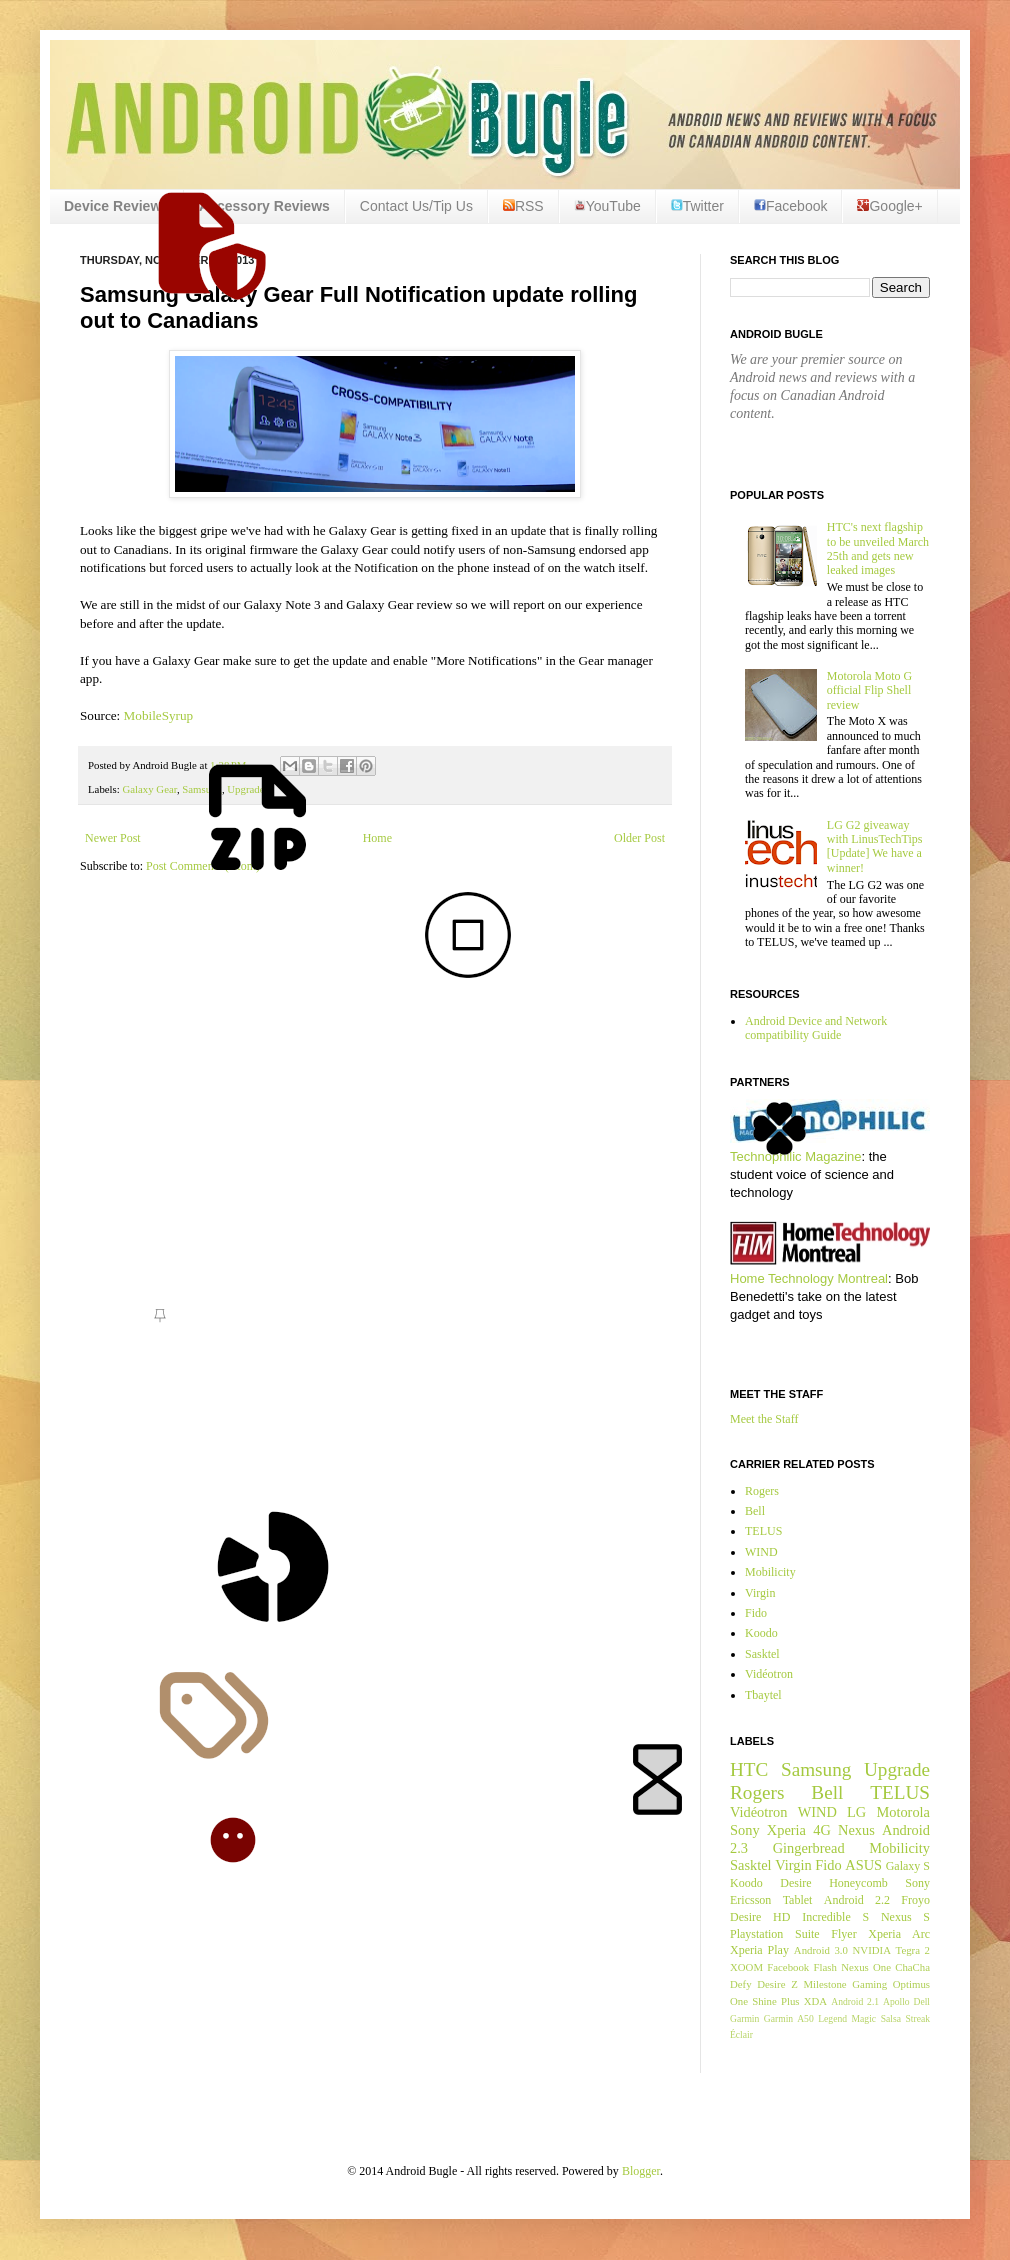  Describe the element at coordinates (160, 1315) in the screenshot. I see `pin item to keep it visible` at that location.